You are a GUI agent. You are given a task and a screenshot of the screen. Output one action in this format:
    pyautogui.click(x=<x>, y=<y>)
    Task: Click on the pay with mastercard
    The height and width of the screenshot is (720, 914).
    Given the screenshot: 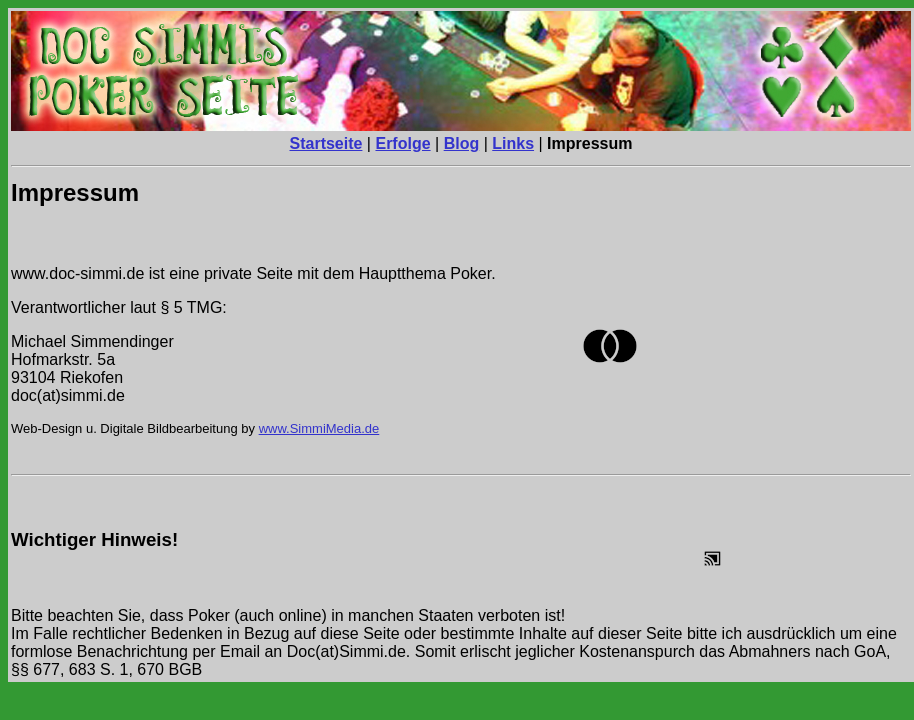 What is the action you would take?
    pyautogui.click(x=610, y=346)
    